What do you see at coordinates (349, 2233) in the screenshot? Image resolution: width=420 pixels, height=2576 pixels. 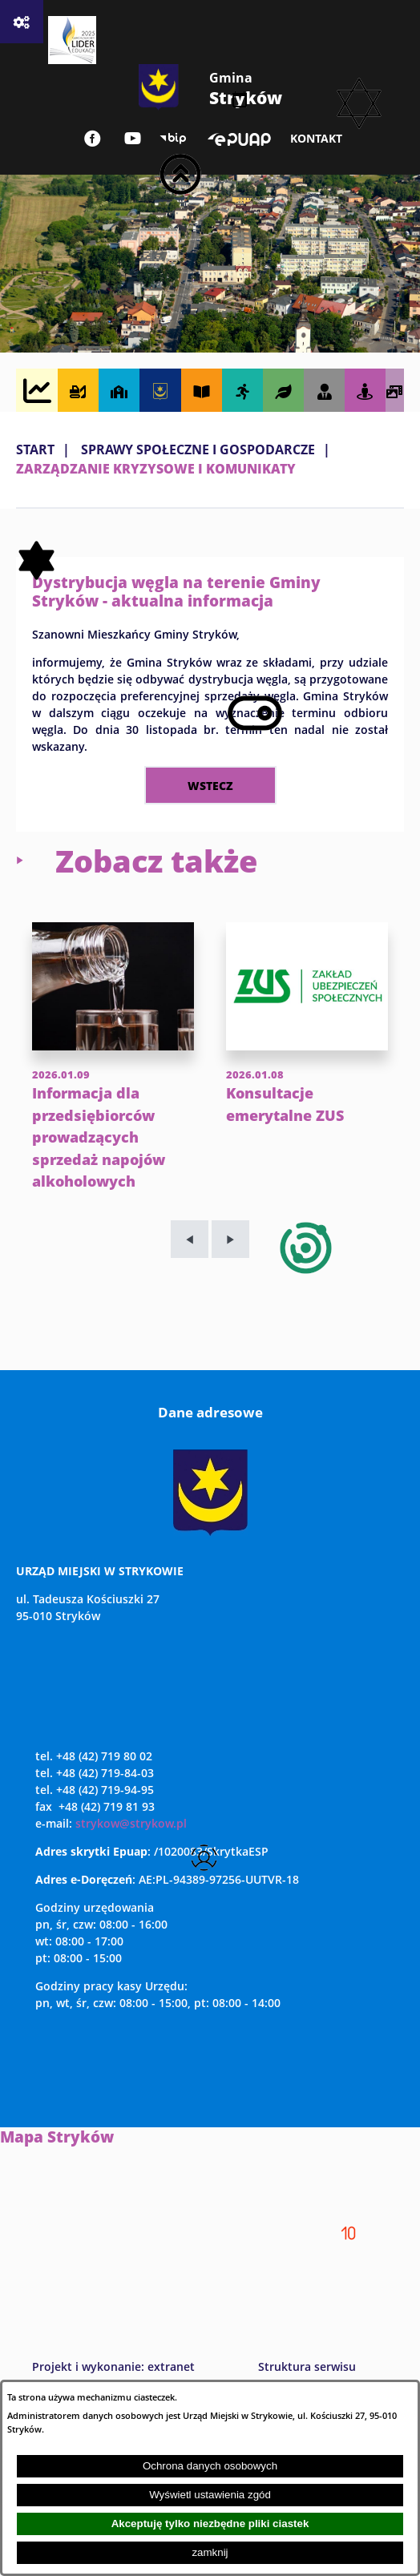 I see `indicates item number 10 in a list or sequence` at bounding box center [349, 2233].